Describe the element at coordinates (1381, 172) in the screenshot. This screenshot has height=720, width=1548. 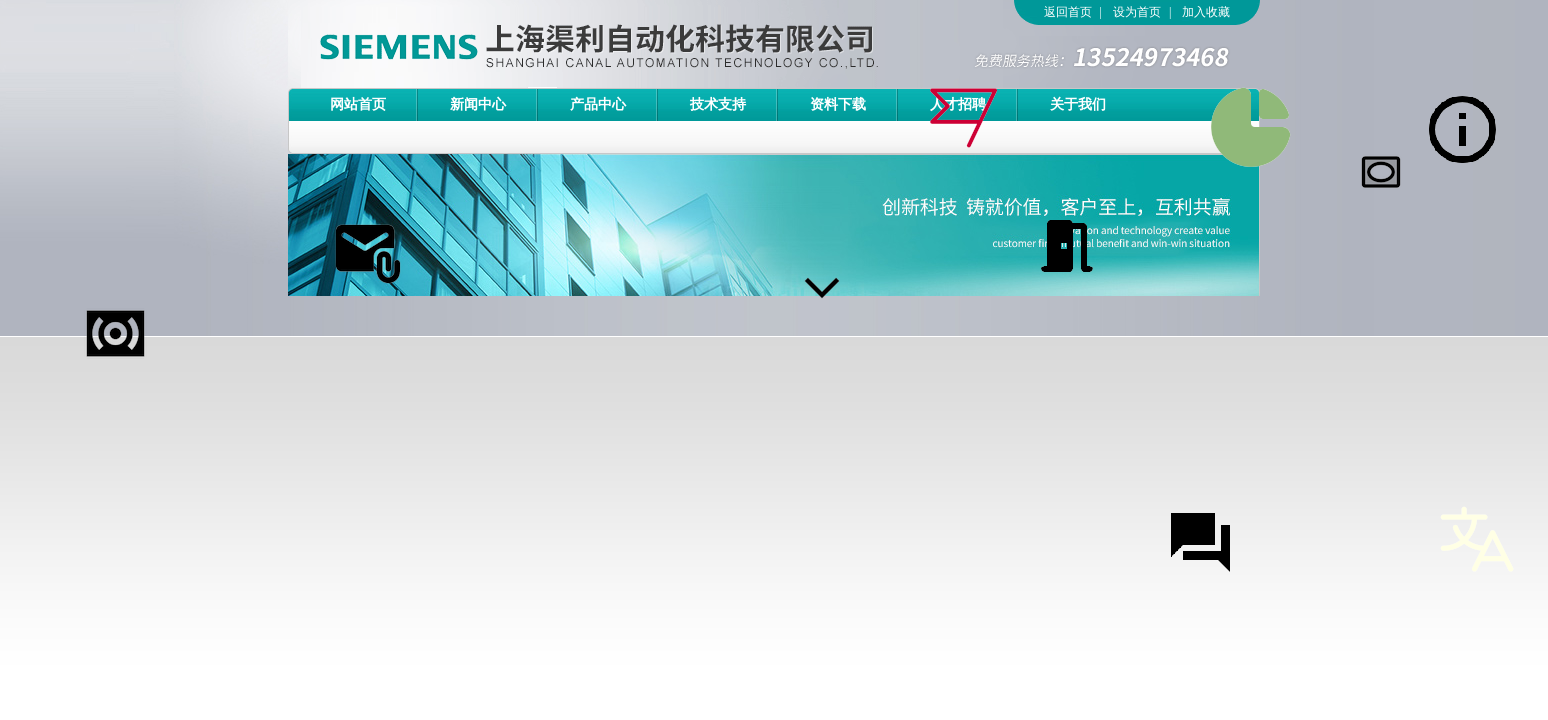
I see `apply vignette effect to photo` at that location.